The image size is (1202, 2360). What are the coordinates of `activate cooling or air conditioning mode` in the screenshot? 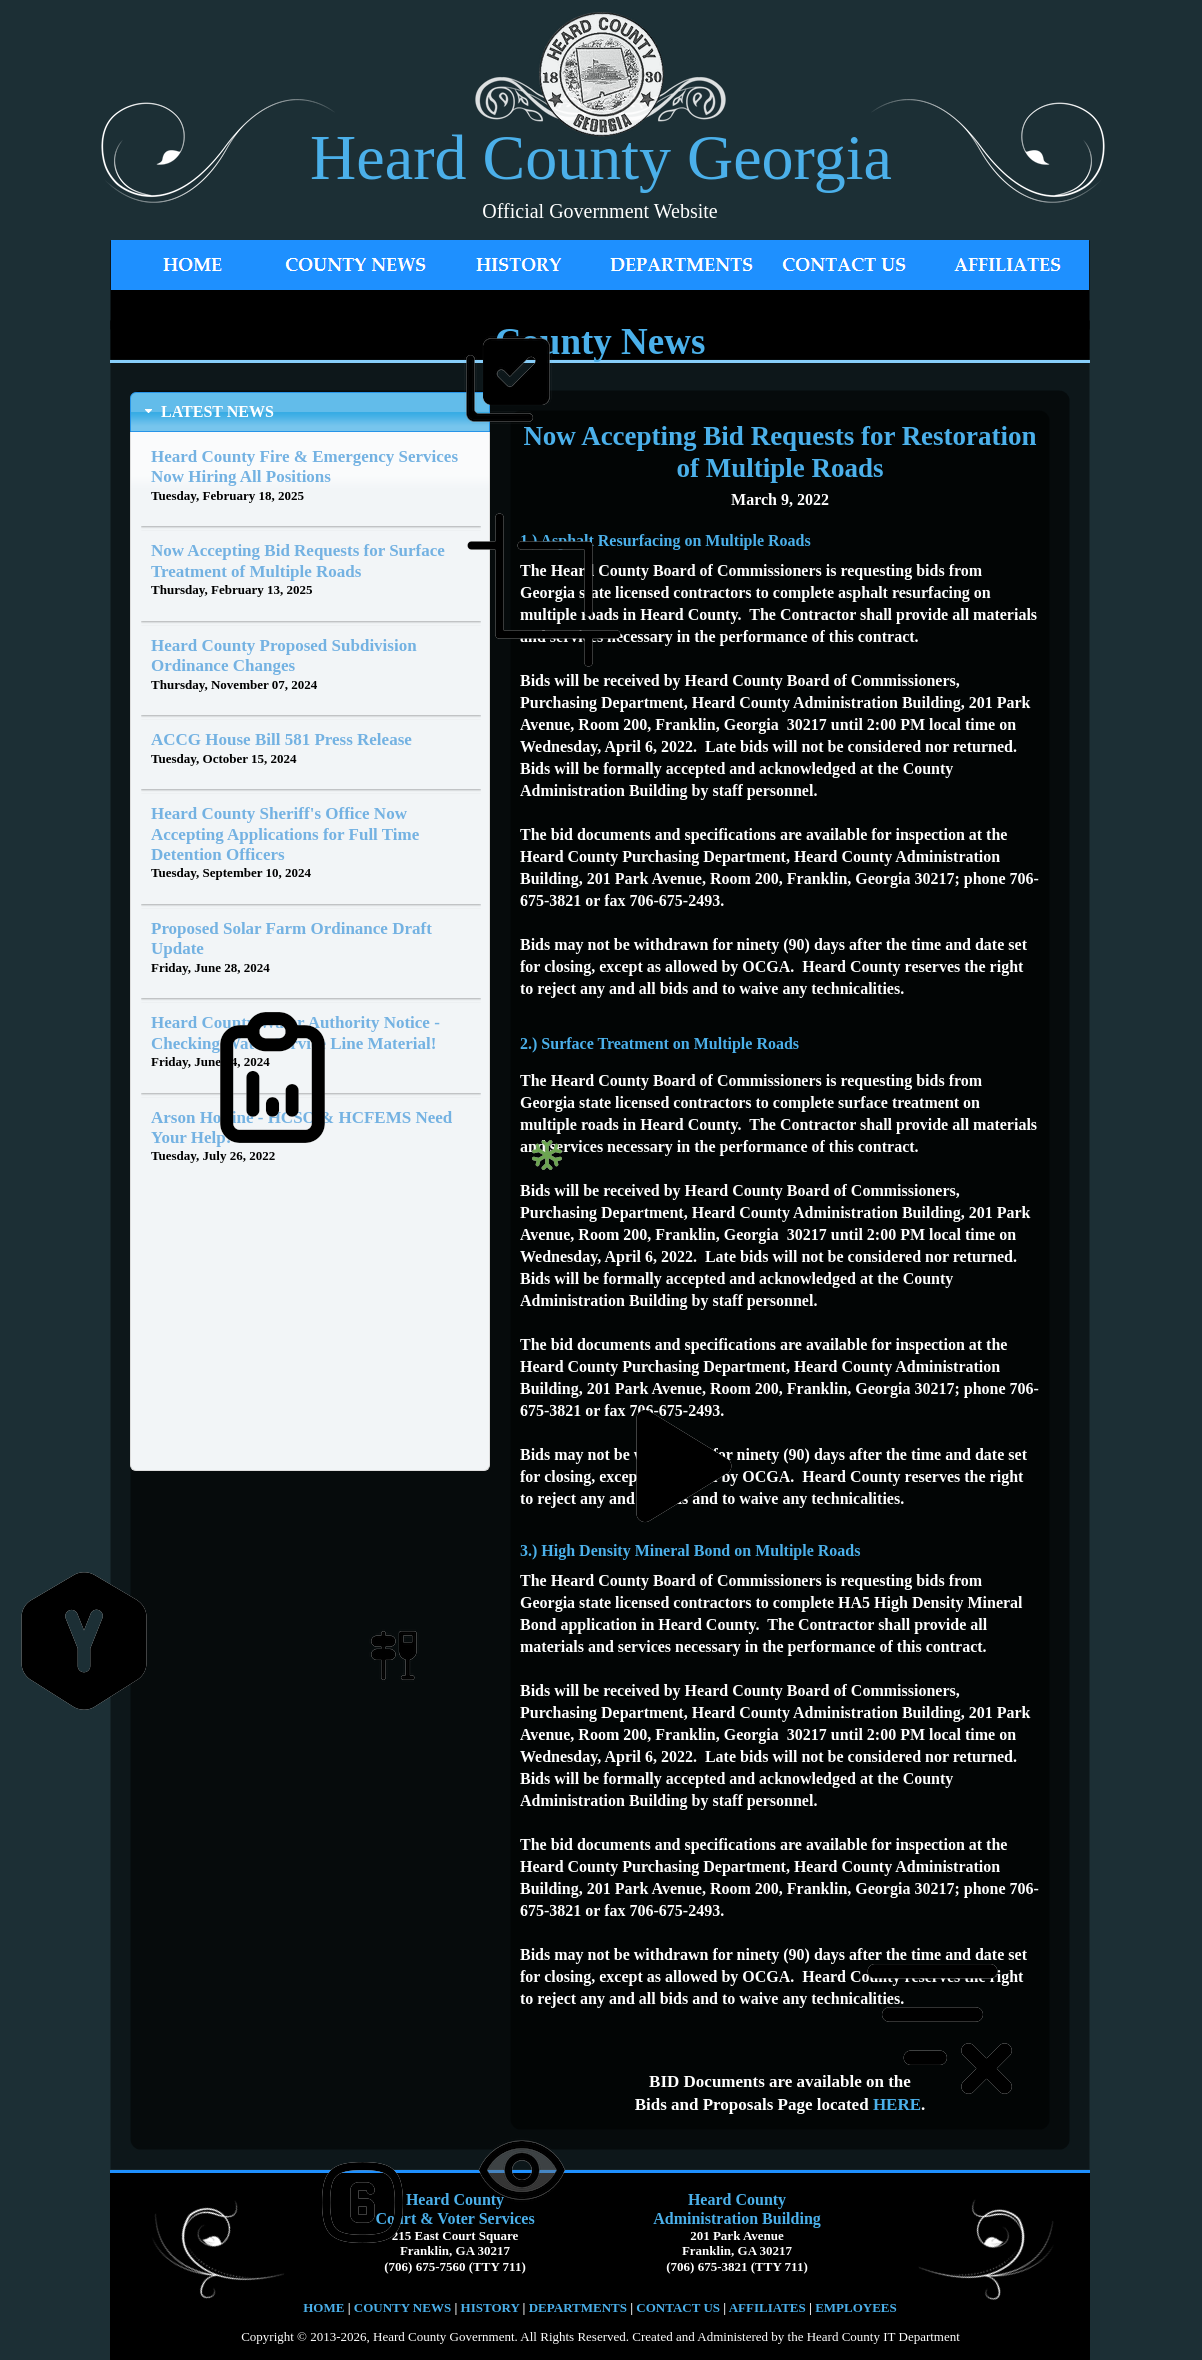 It's located at (547, 1155).